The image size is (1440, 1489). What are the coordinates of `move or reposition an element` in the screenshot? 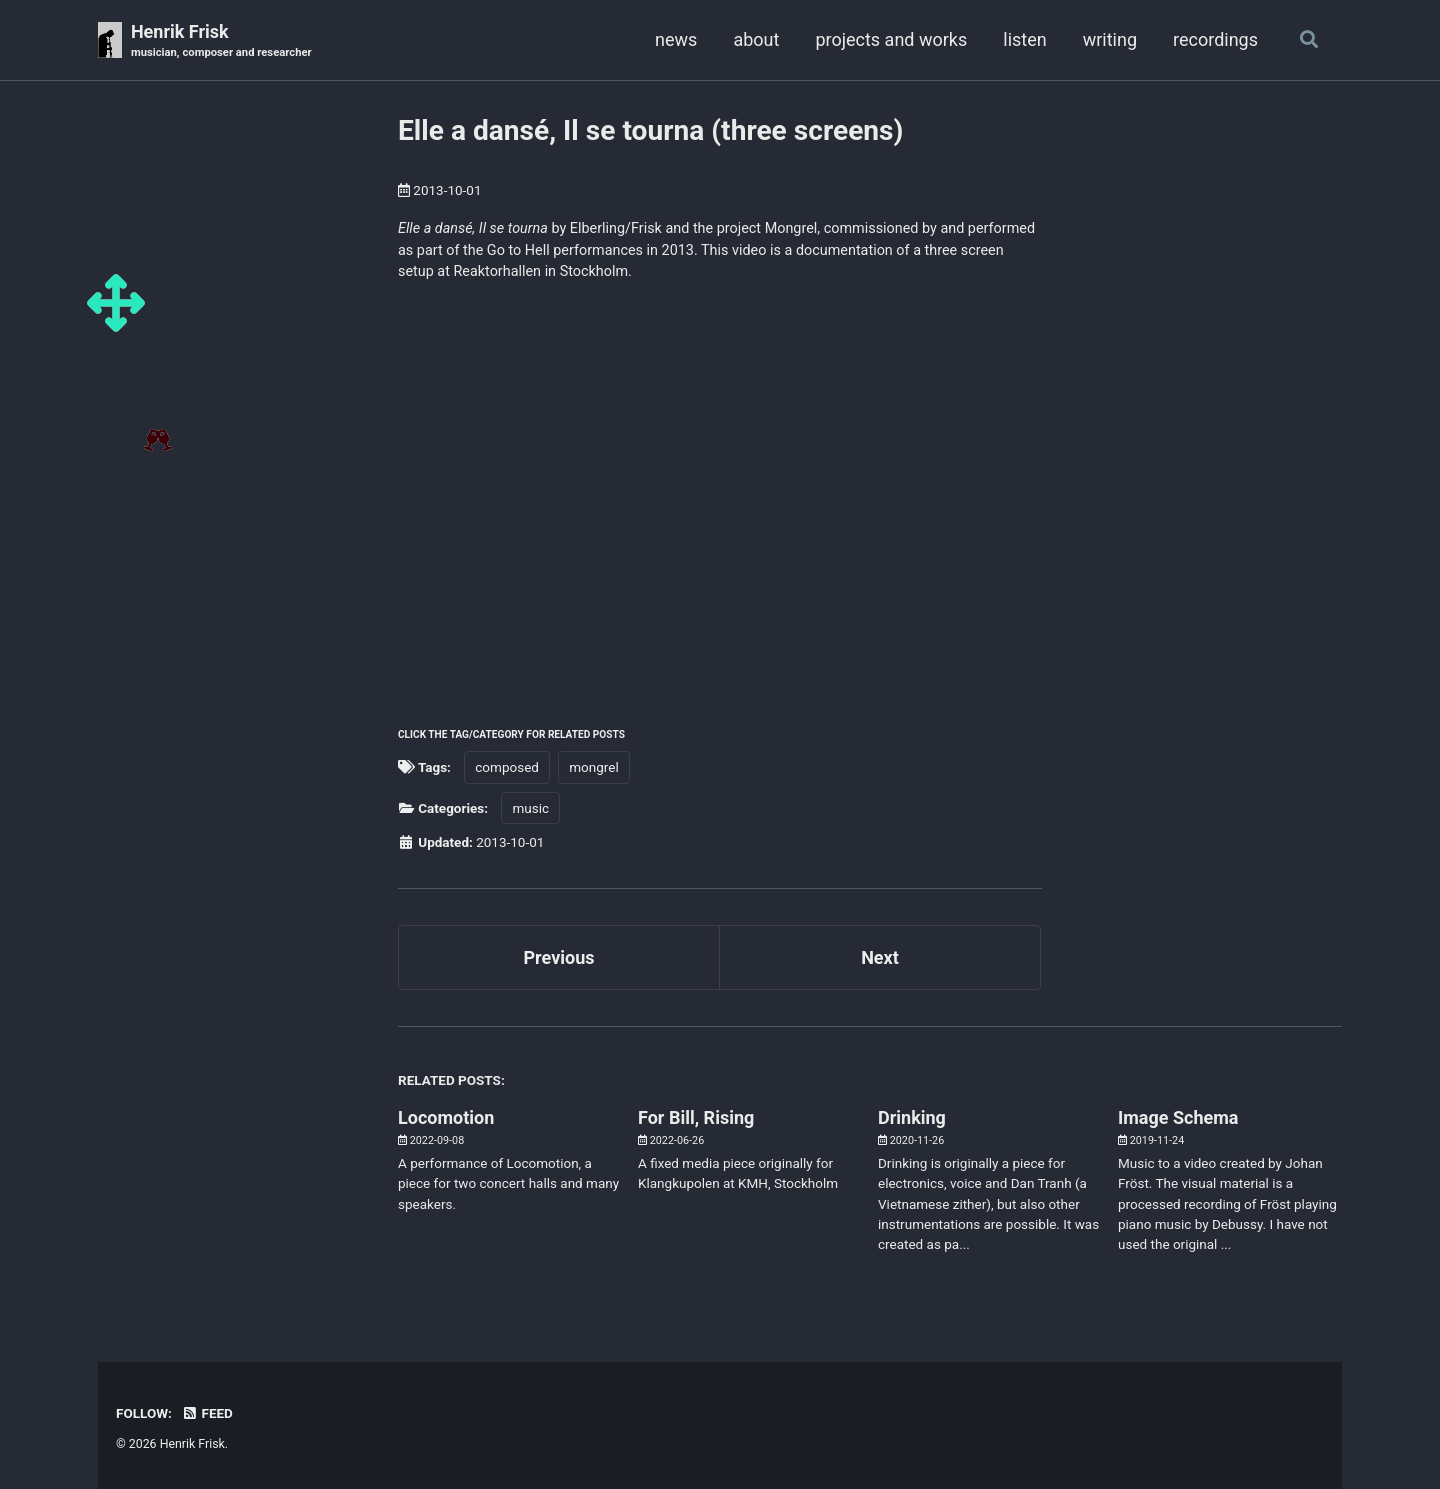 It's located at (116, 303).